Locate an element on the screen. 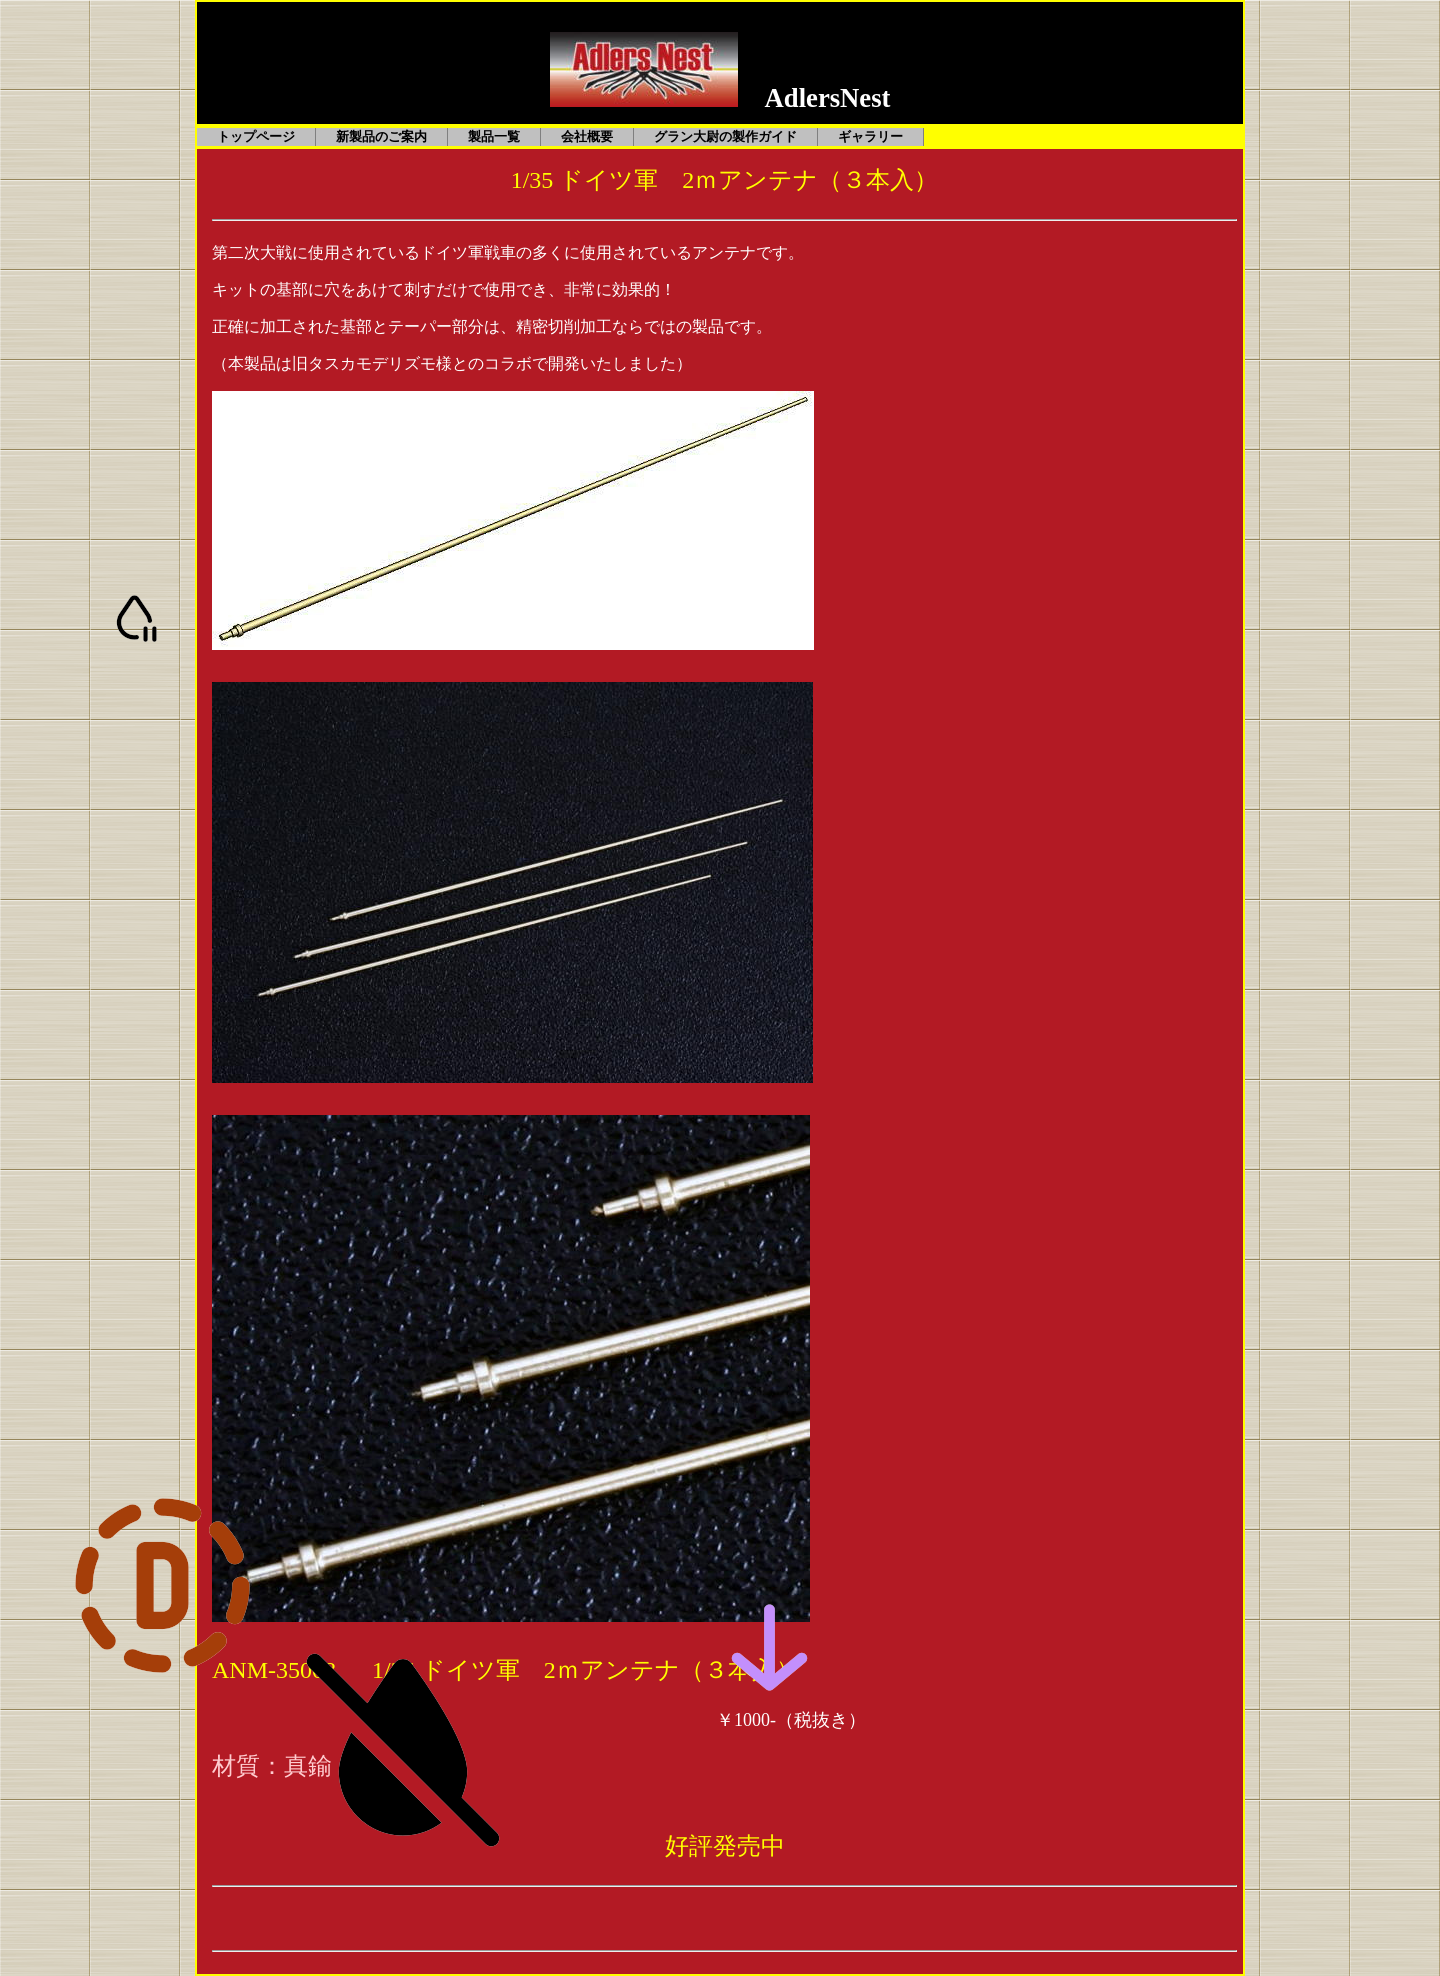  disable water or liquid detection is located at coordinates (403, 1750).